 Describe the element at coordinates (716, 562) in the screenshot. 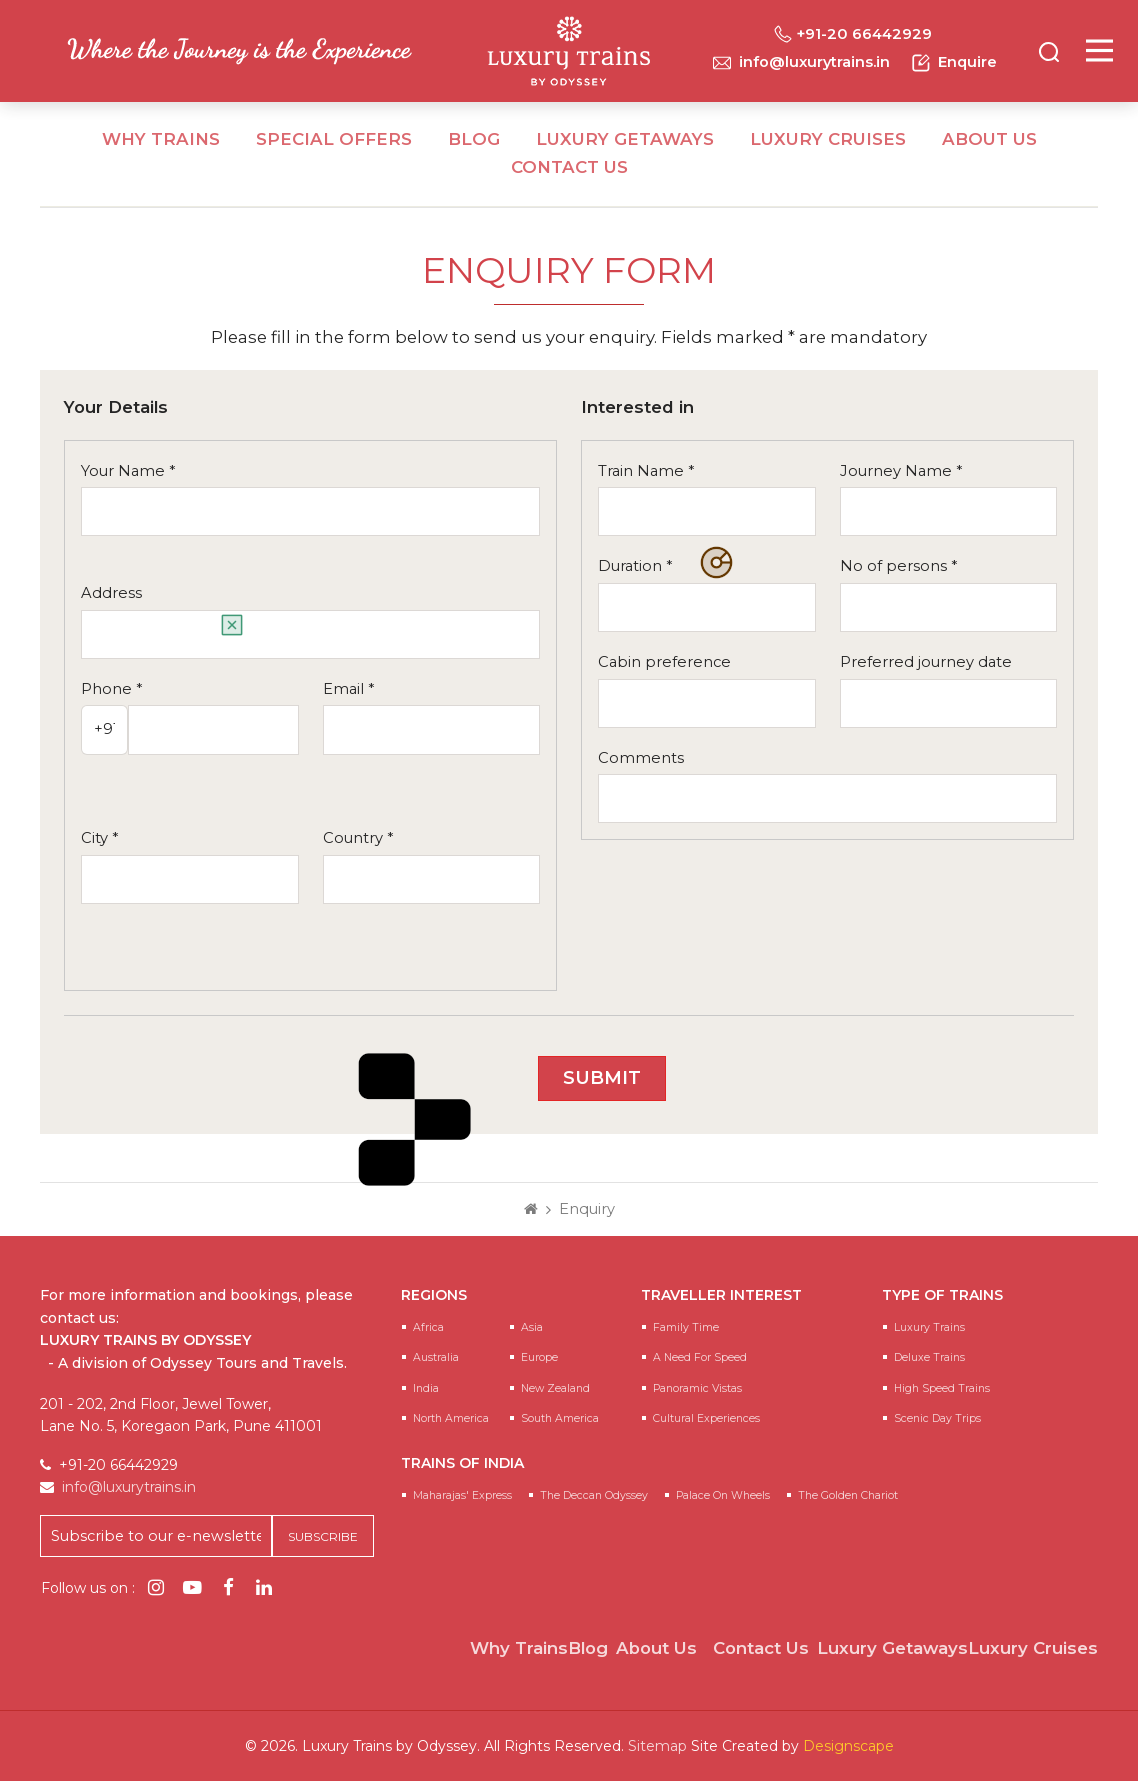

I see `play or access music library` at that location.